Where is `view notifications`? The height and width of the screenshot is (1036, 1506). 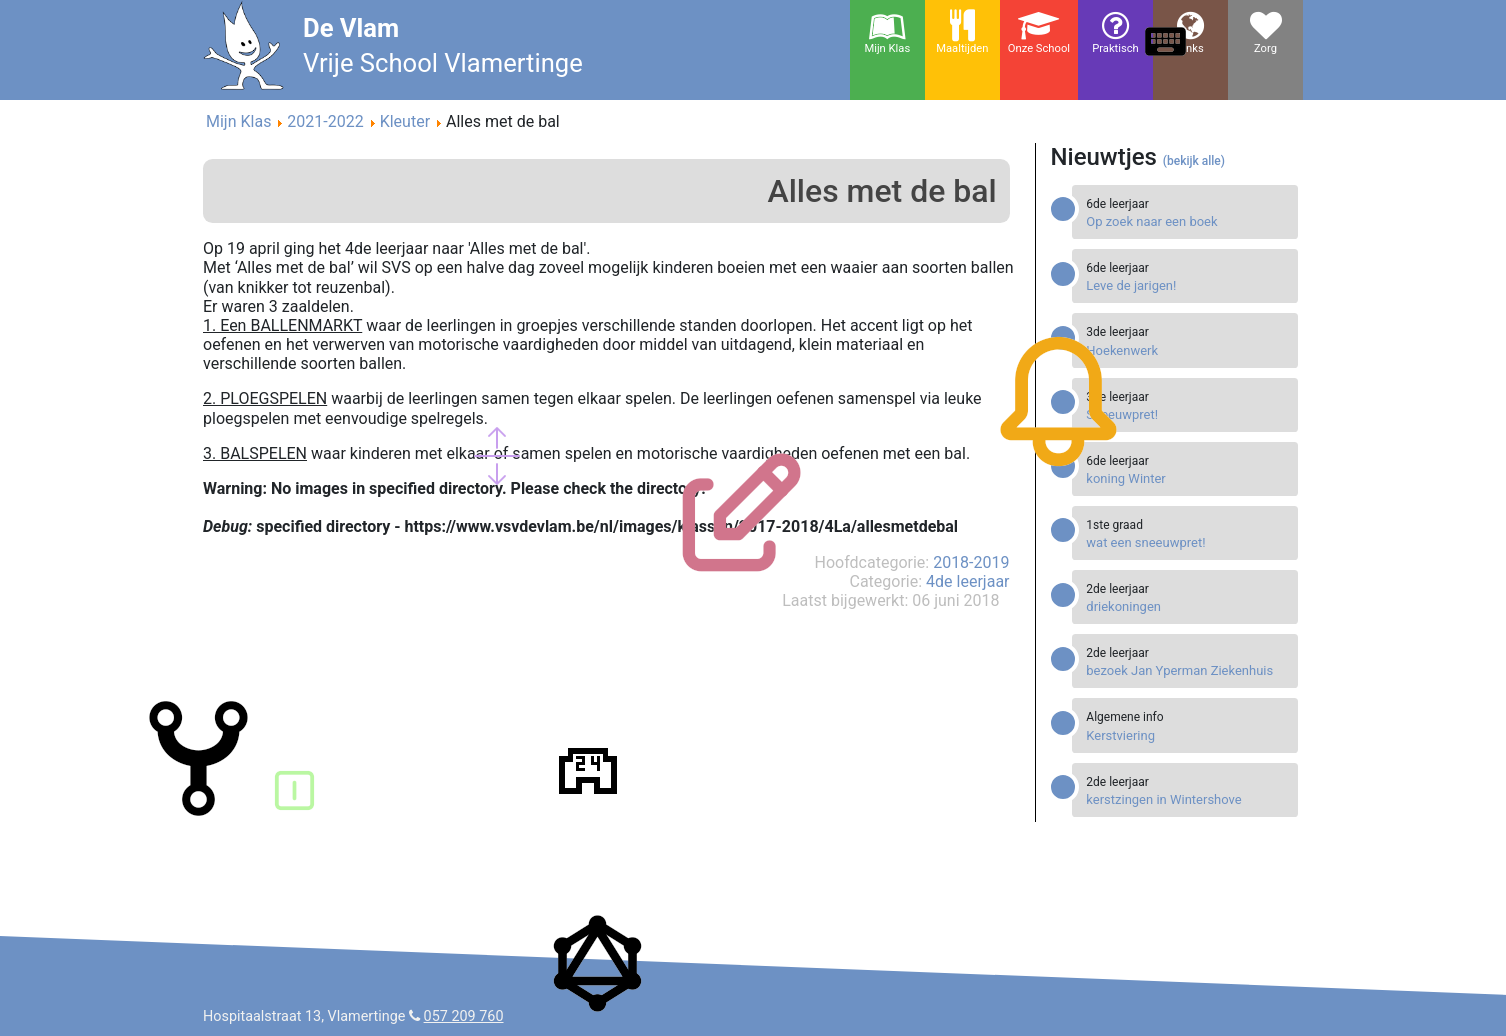 view notifications is located at coordinates (1058, 401).